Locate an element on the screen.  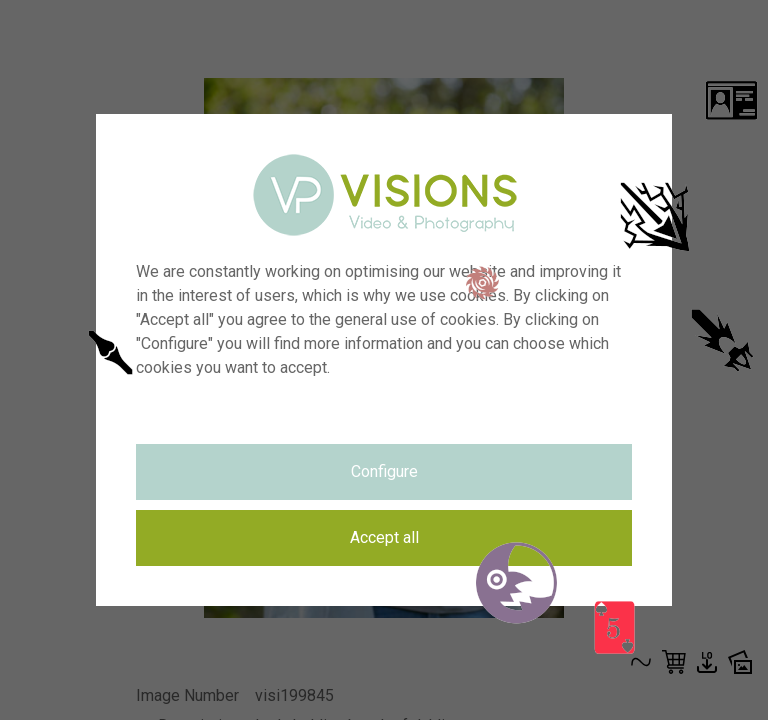
view your profile or identification details is located at coordinates (731, 99).